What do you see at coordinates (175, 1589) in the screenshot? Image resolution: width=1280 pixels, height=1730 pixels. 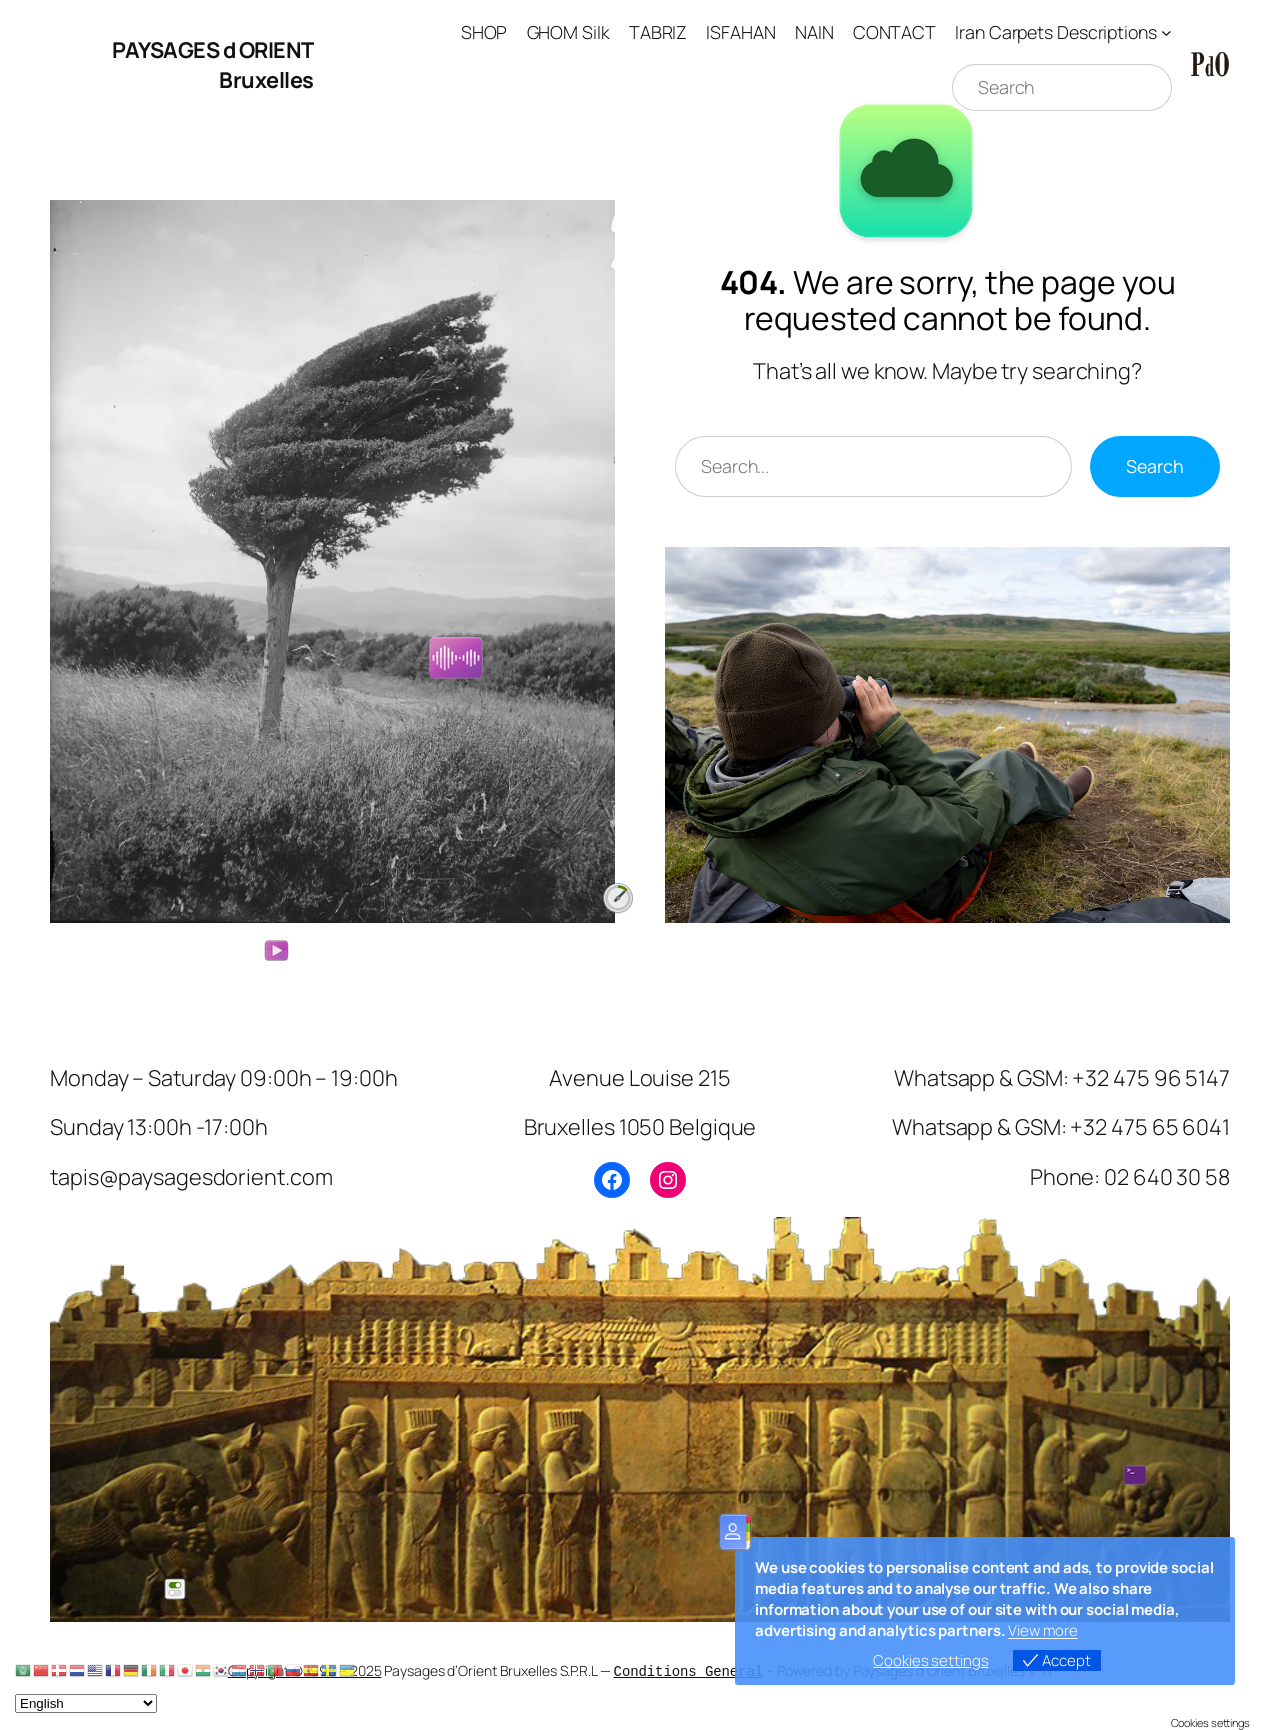 I see `open gnome tweaks to customize system settings` at bounding box center [175, 1589].